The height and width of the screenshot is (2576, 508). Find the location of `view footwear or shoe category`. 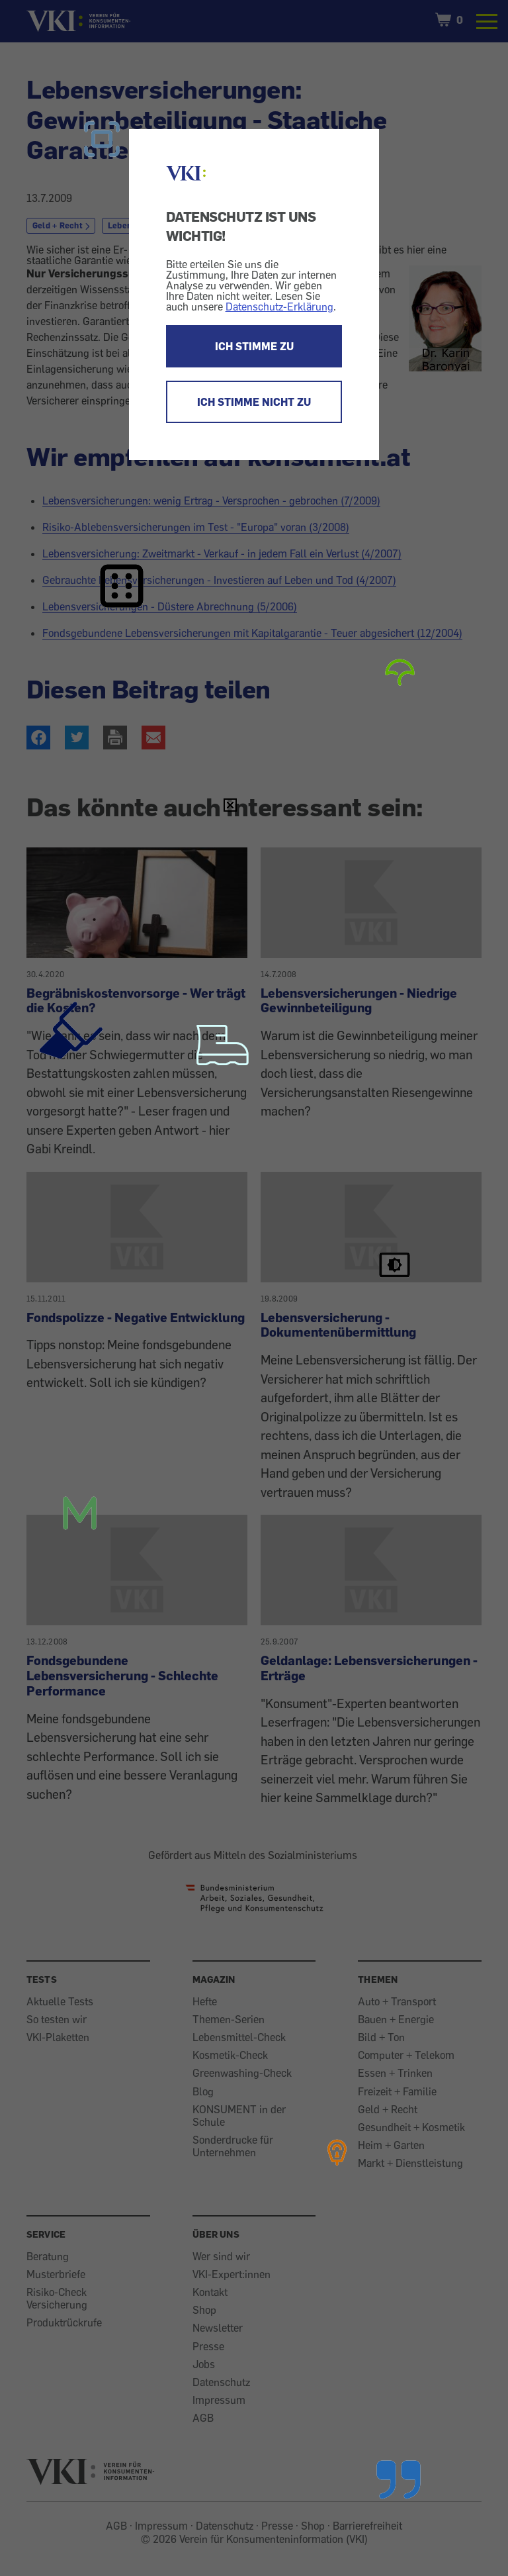

view footwear or shoe category is located at coordinates (220, 1045).